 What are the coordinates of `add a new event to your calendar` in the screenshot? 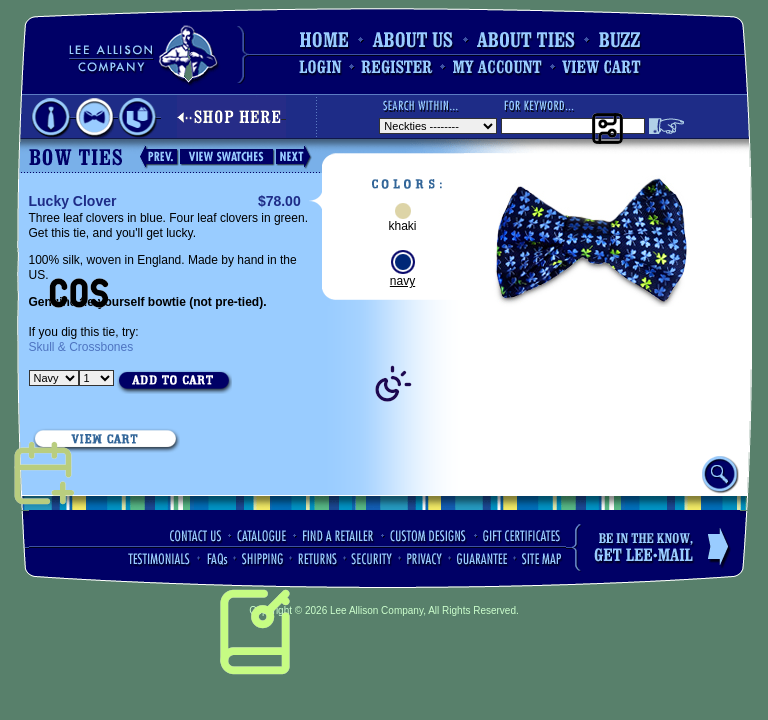 It's located at (43, 473).